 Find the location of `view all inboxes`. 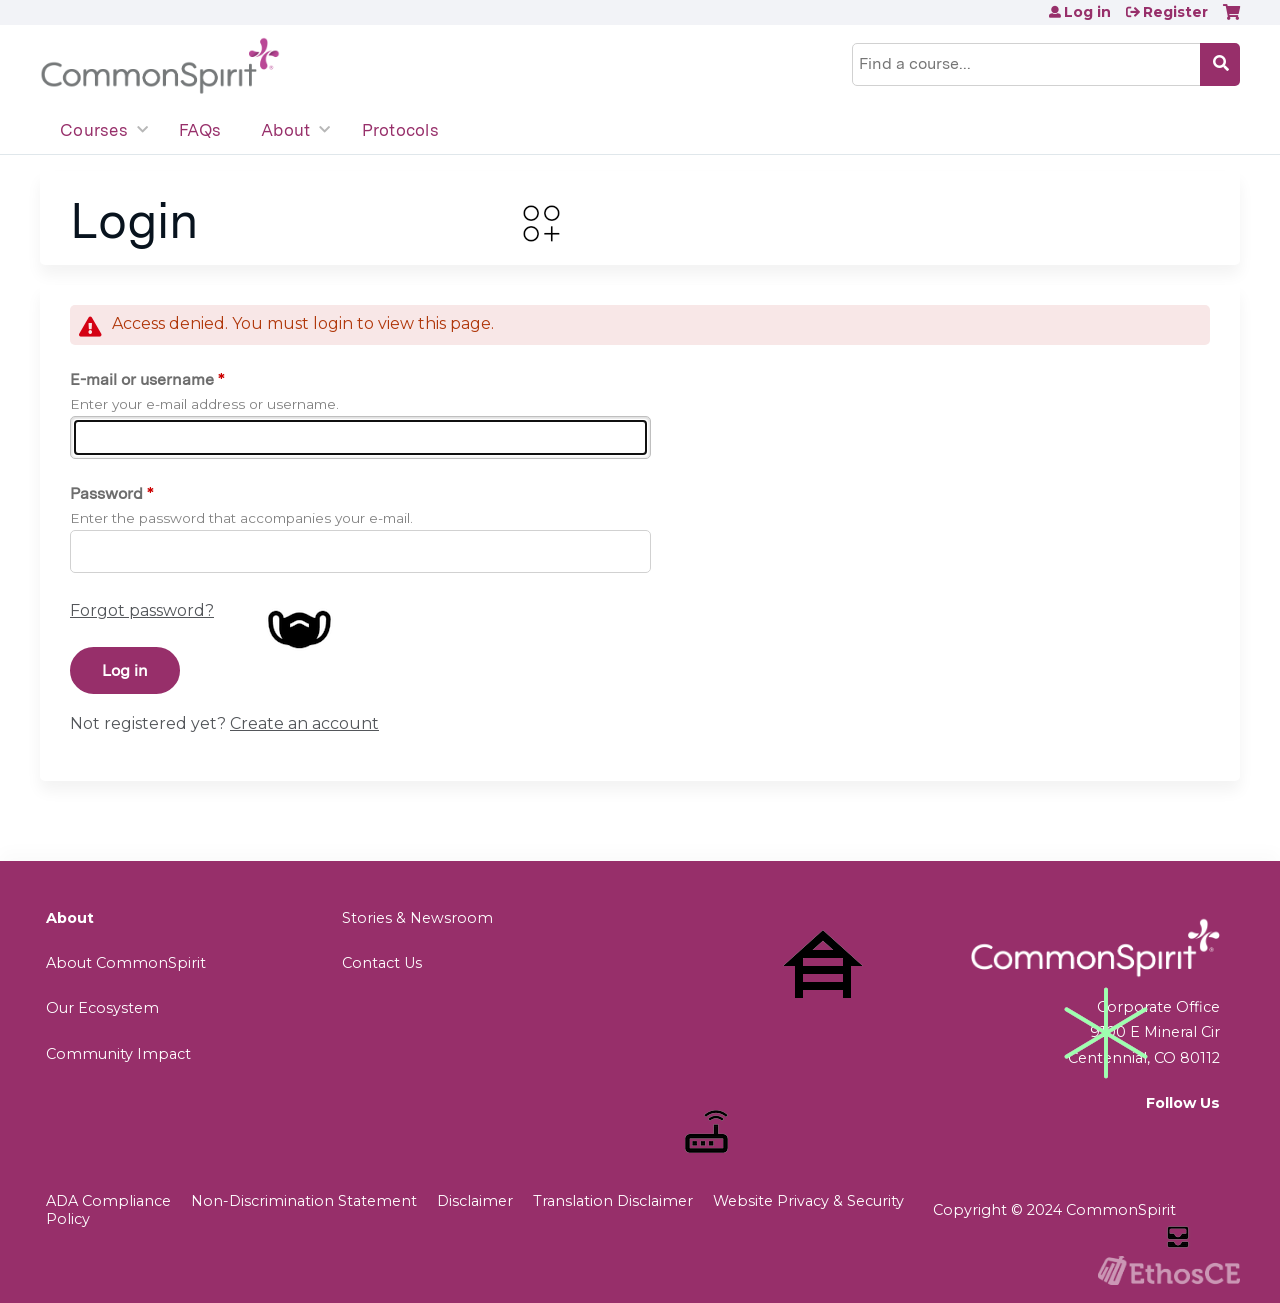

view all inboxes is located at coordinates (1178, 1237).